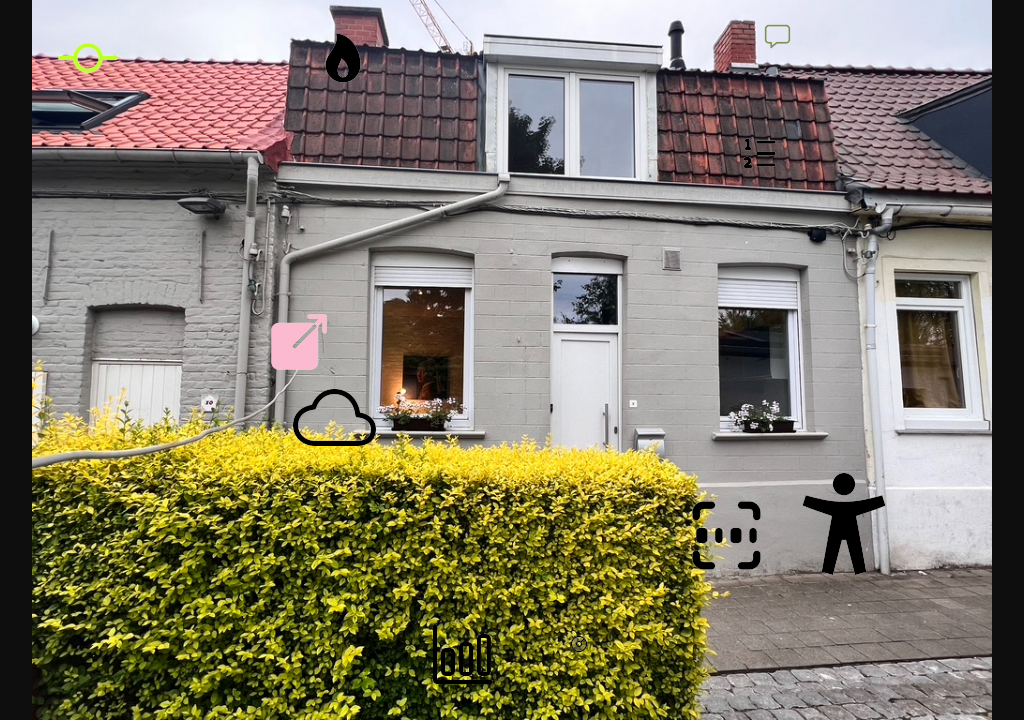 This screenshot has width=1024, height=720. I want to click on open chat or messaging, so click(777, 36).